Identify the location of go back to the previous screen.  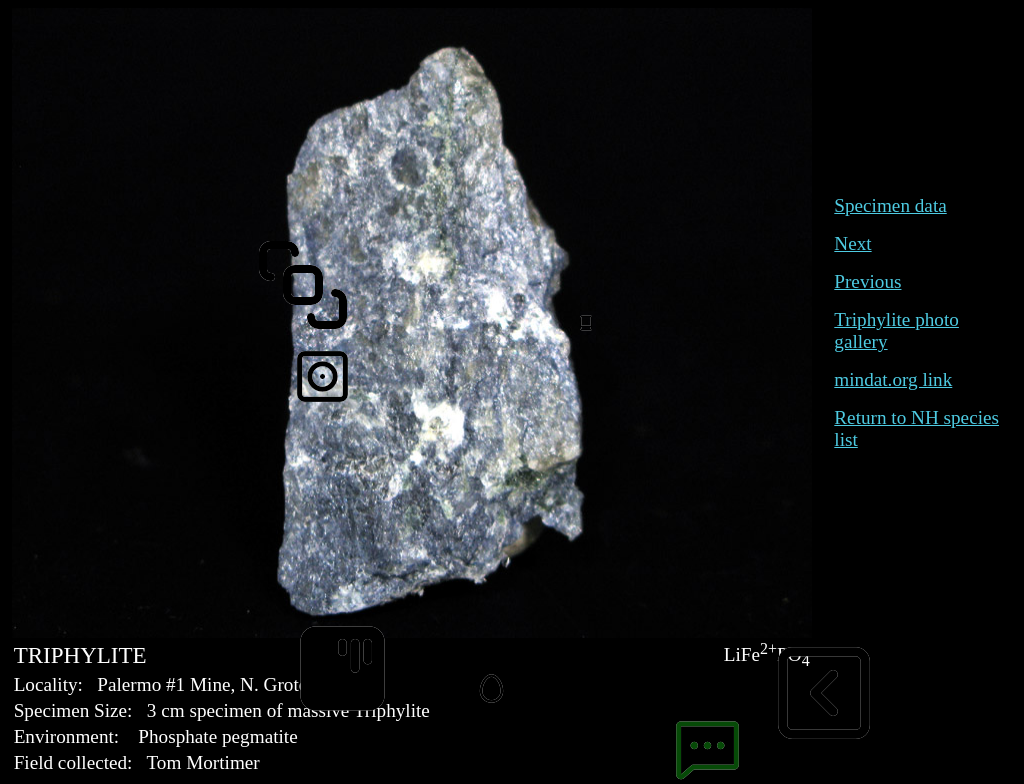
(824, 693).